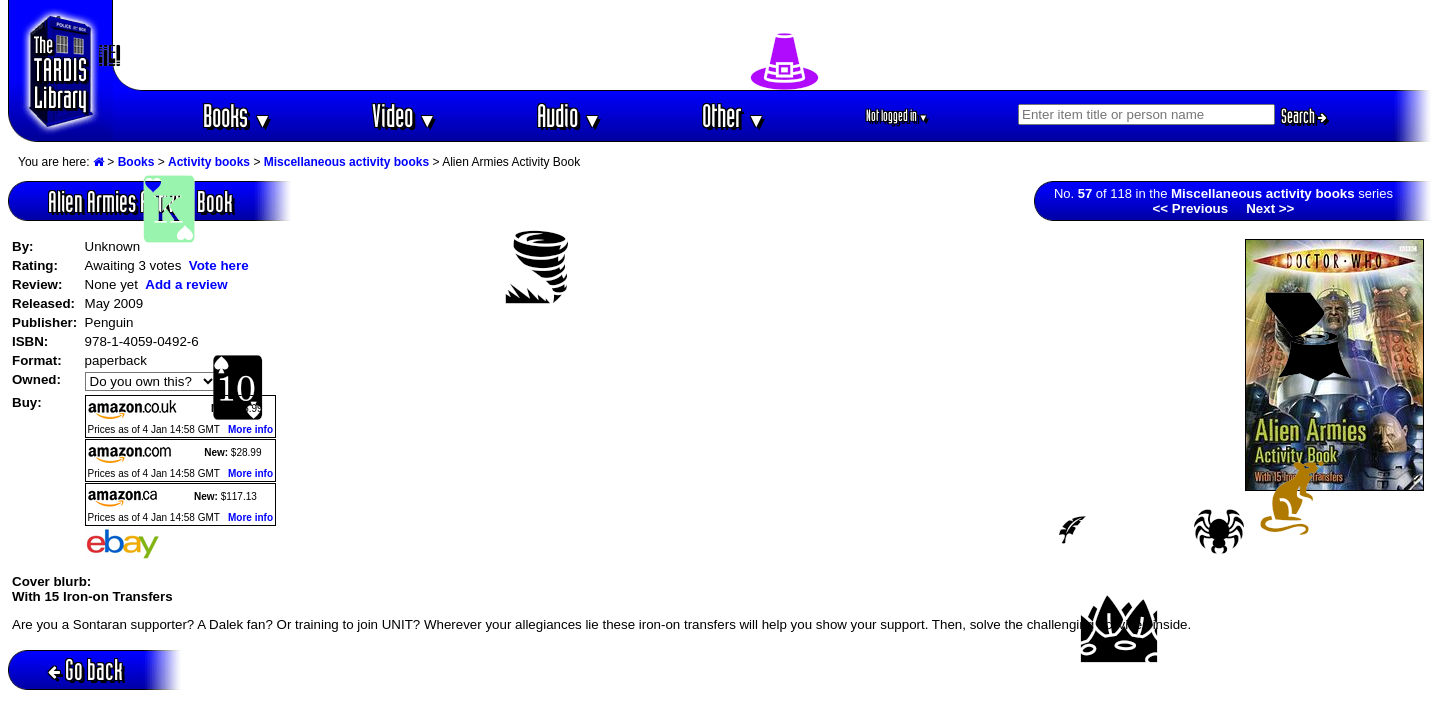  I want to click on thanksgiving-themed content or seasonal event, so click(784, 61).